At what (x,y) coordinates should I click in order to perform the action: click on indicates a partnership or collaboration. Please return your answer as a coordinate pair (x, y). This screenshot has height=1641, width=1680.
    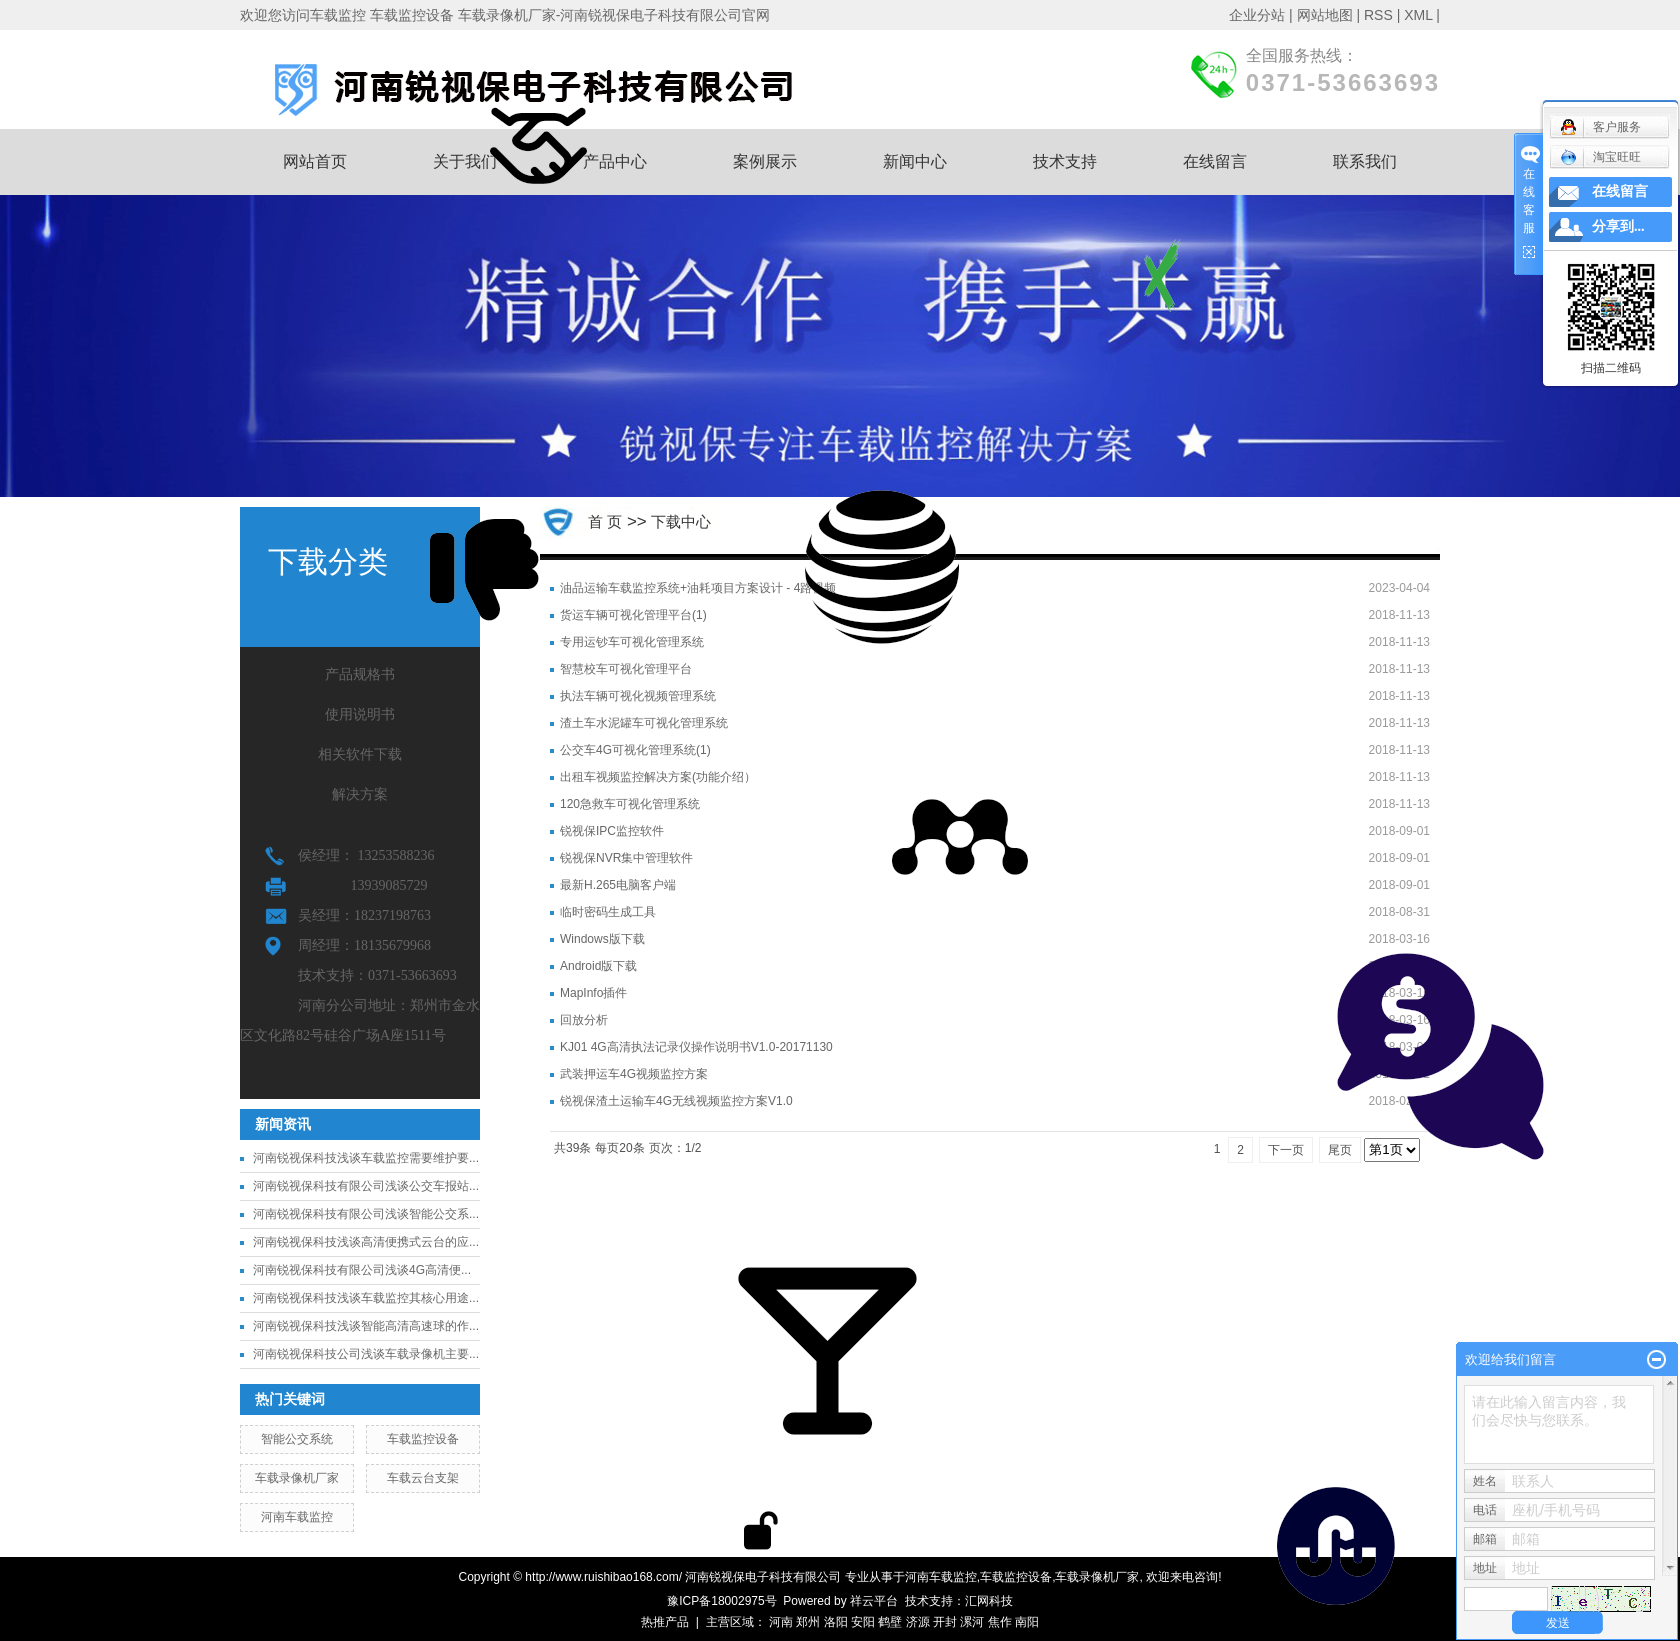
    Looking at the image, I should click on (538, 144).